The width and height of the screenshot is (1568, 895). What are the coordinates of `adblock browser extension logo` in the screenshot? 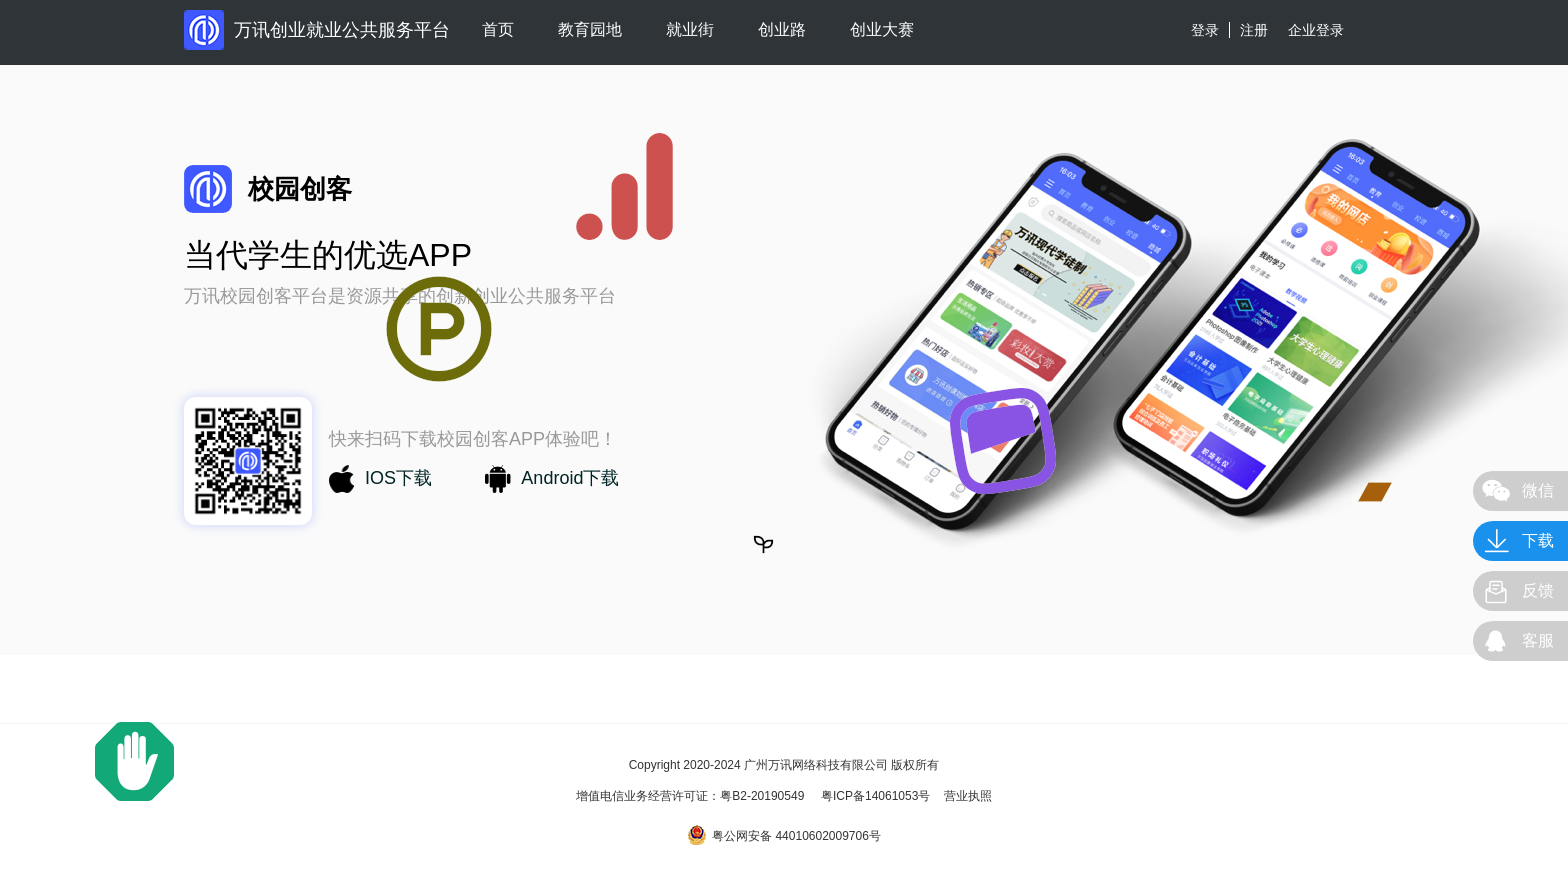 It's located at (134, 761).